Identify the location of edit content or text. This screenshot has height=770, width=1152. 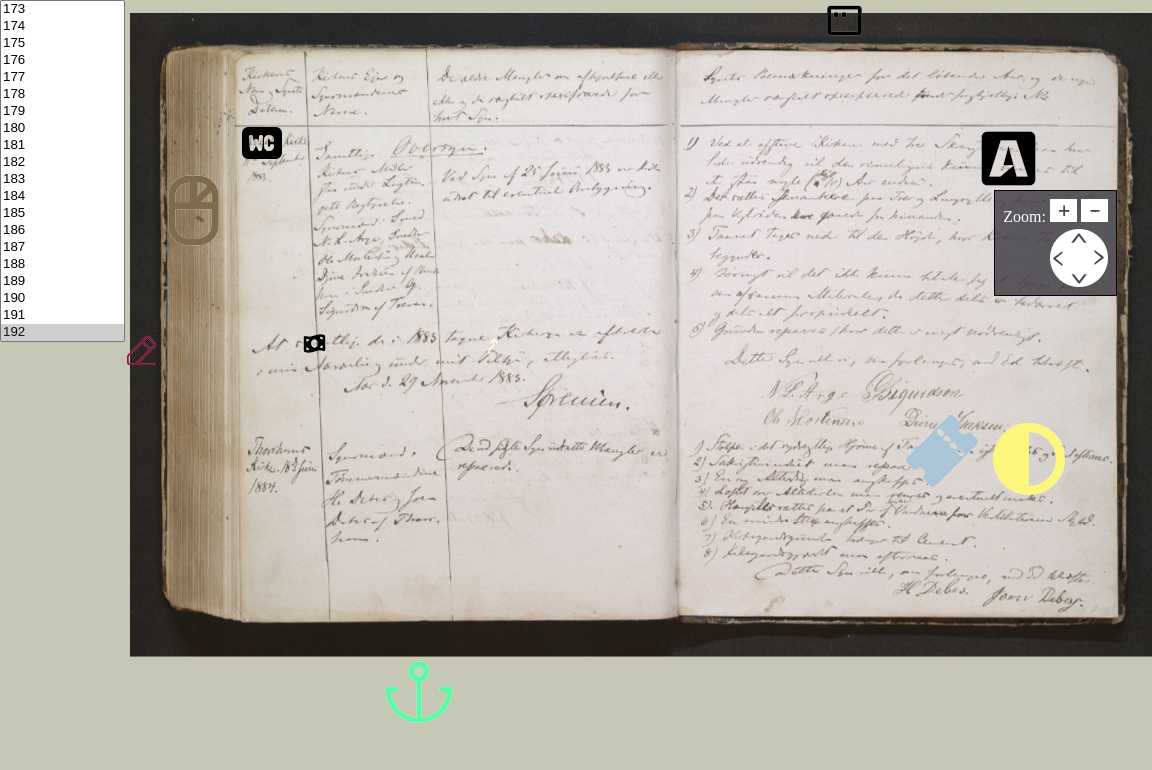
(141, 351).